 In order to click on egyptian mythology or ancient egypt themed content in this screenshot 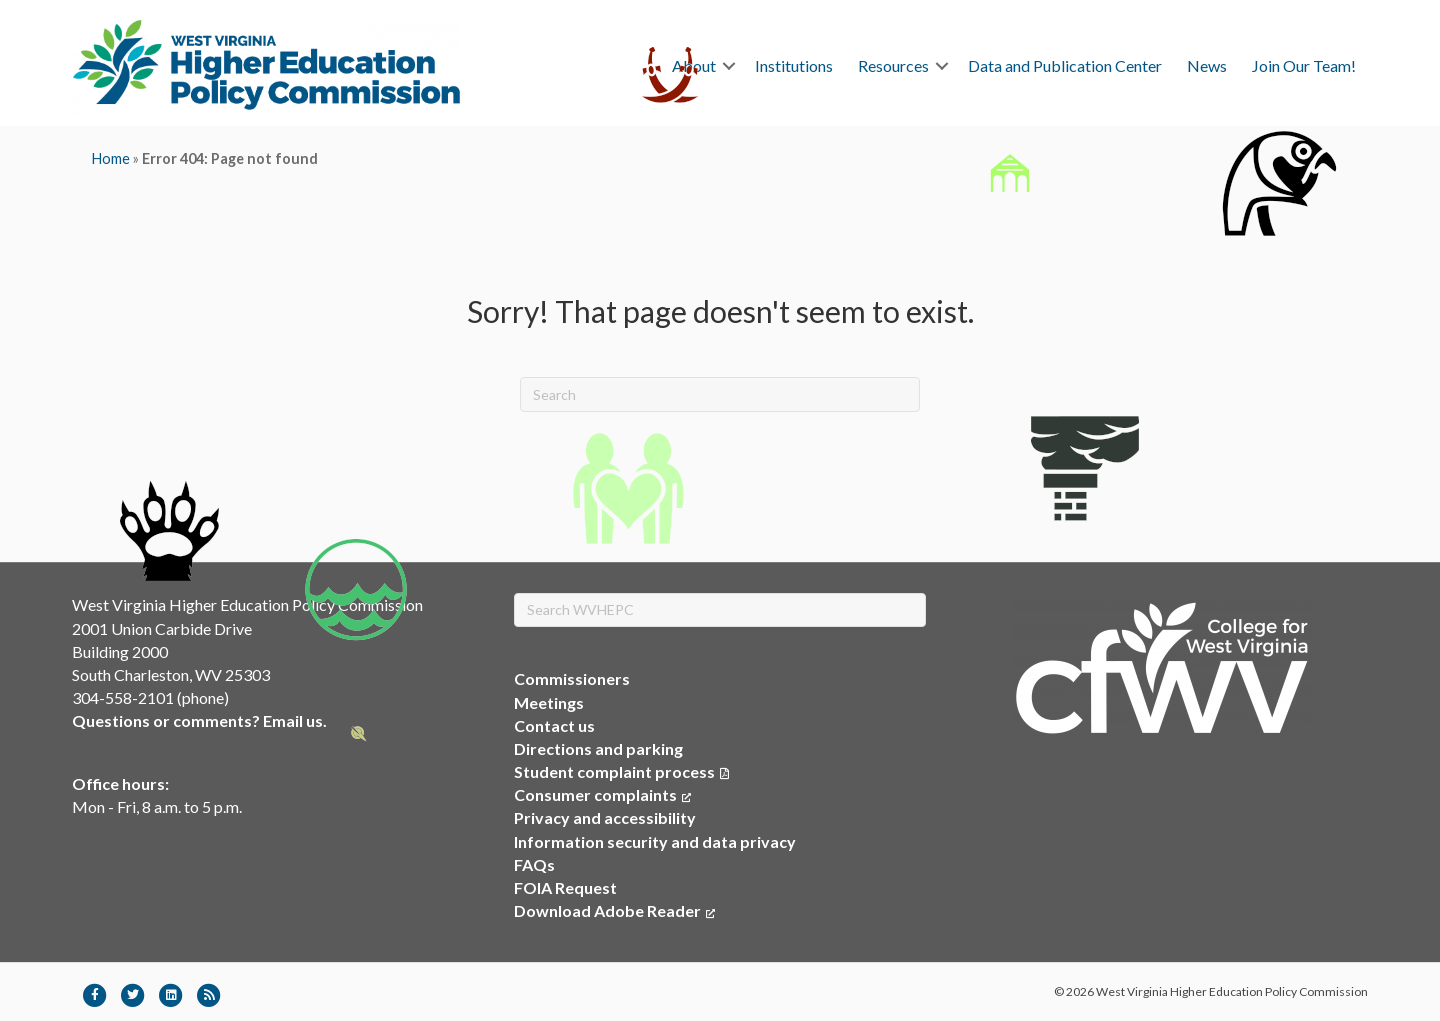, I will do `click(1279, 183)`.